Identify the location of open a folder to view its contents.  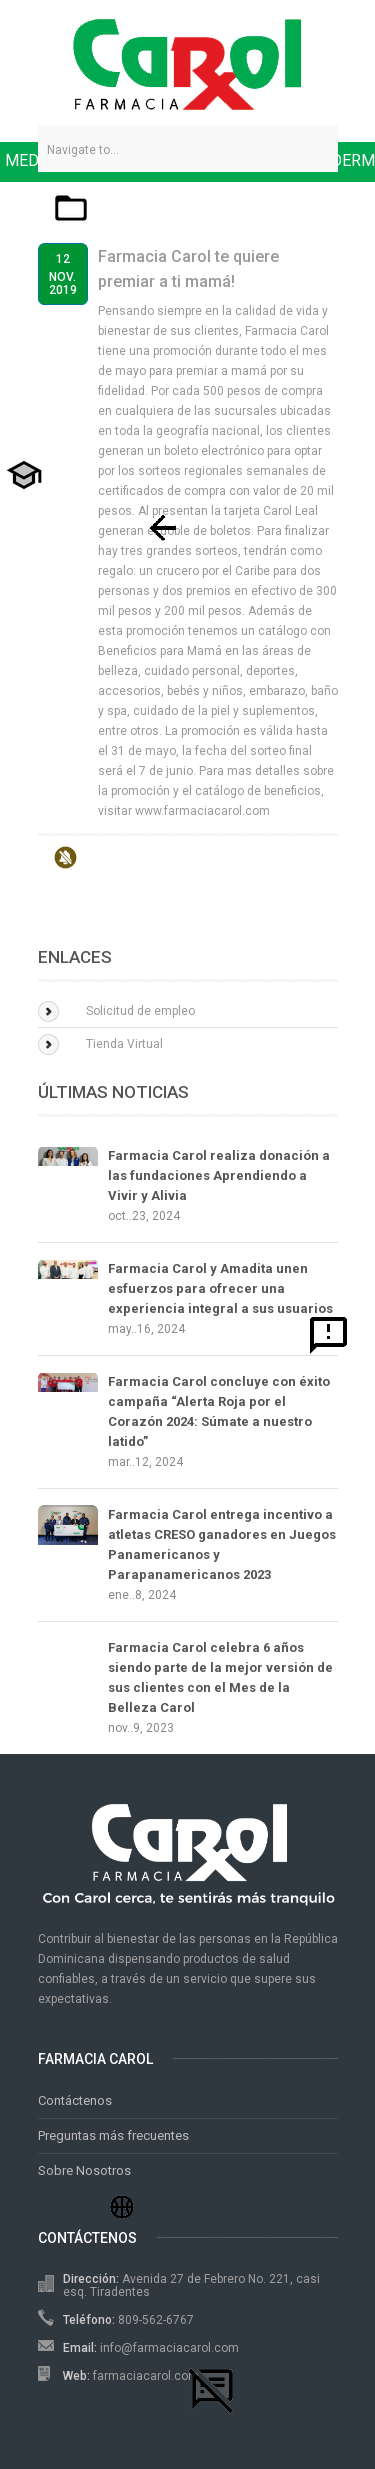
(71, 208).